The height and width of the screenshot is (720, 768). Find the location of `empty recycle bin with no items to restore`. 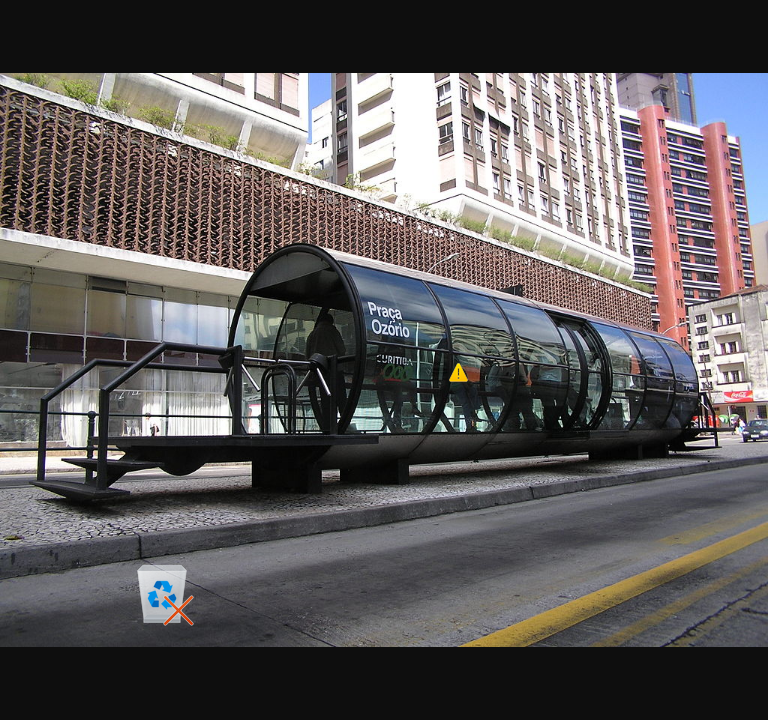

empty recycle bin with no items to restore is located at coordinates (162, 594).